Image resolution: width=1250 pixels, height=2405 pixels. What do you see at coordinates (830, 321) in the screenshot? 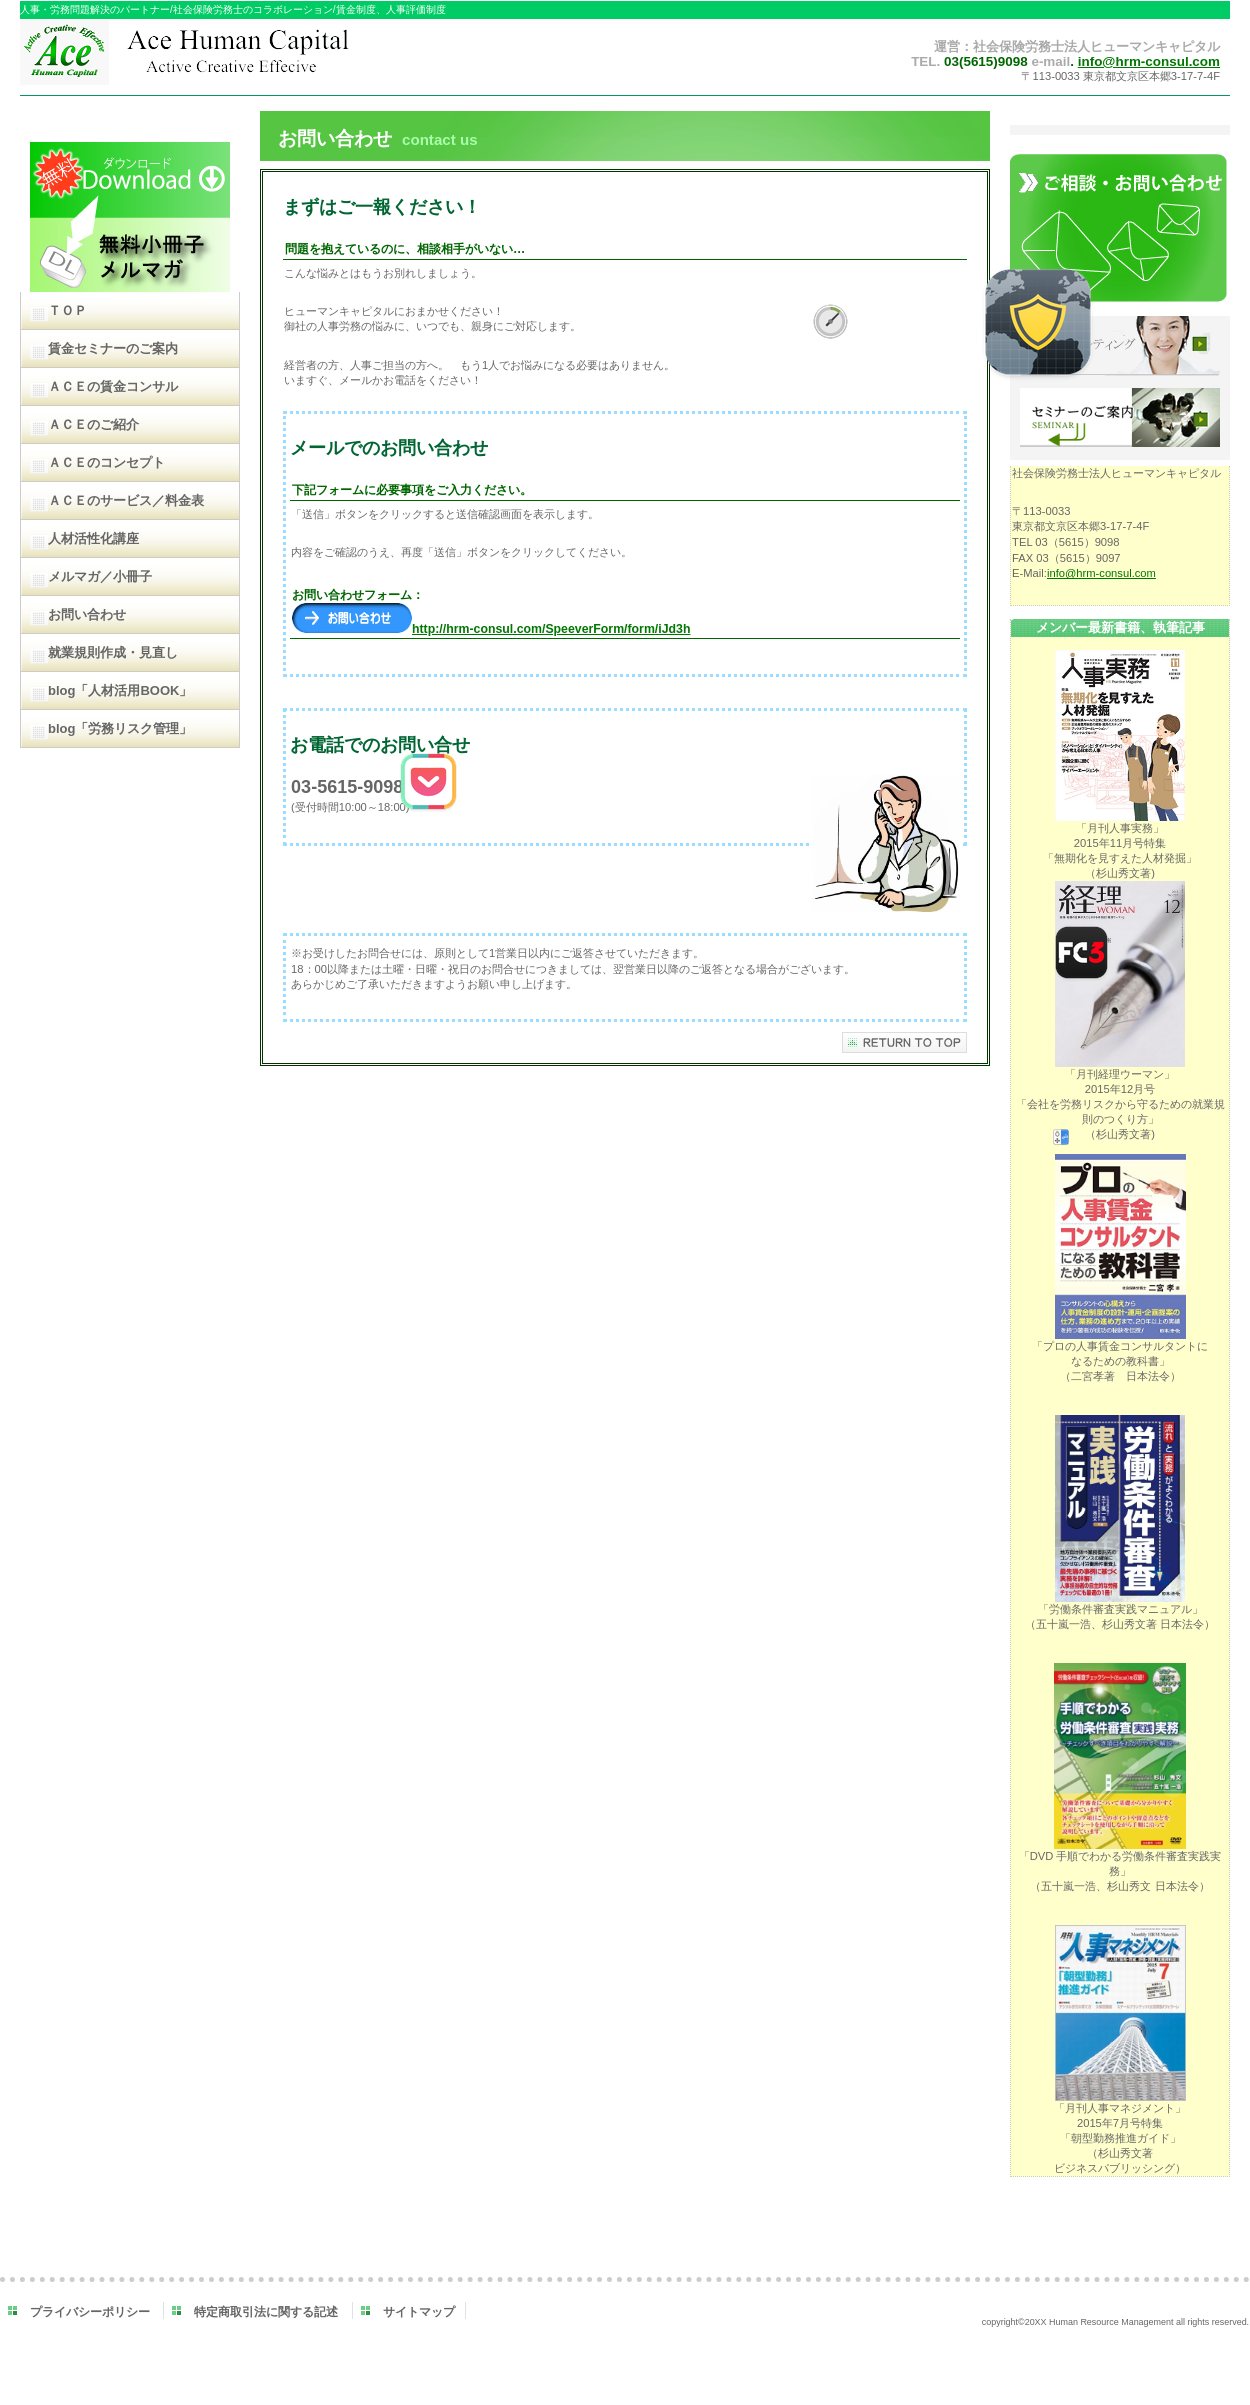
I see `open sysprof system profiler` at bounding box center [830, 321].